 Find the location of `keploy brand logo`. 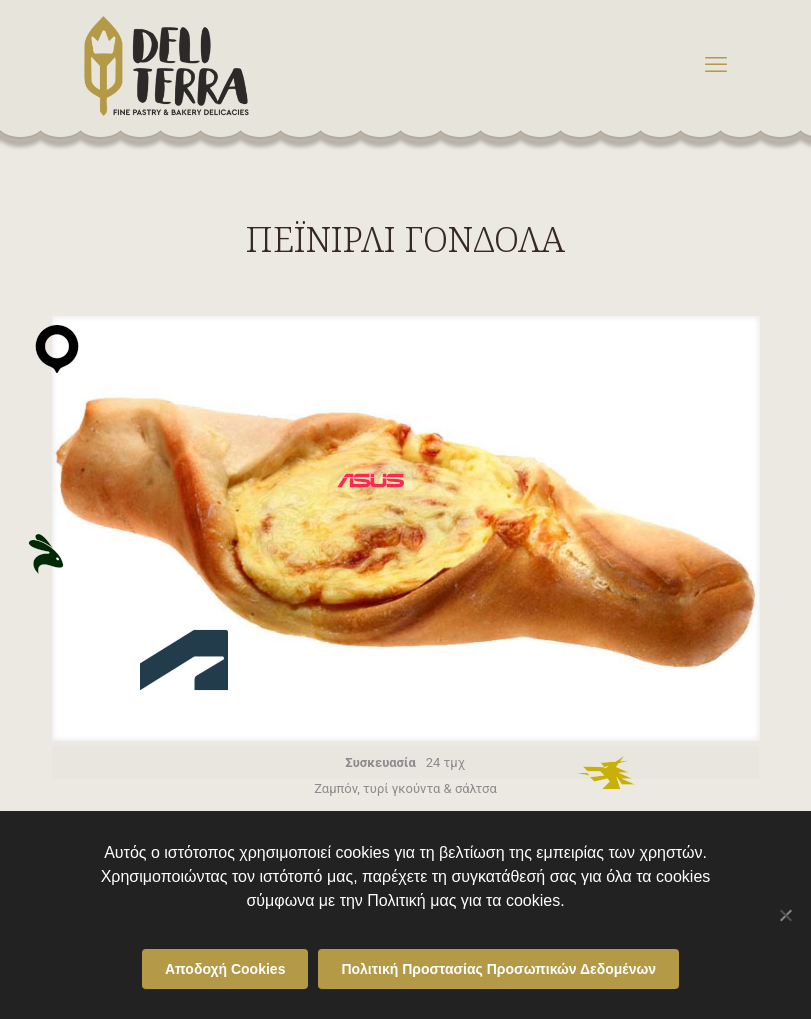

keploy brand logo is located at coordinates (46, 554).